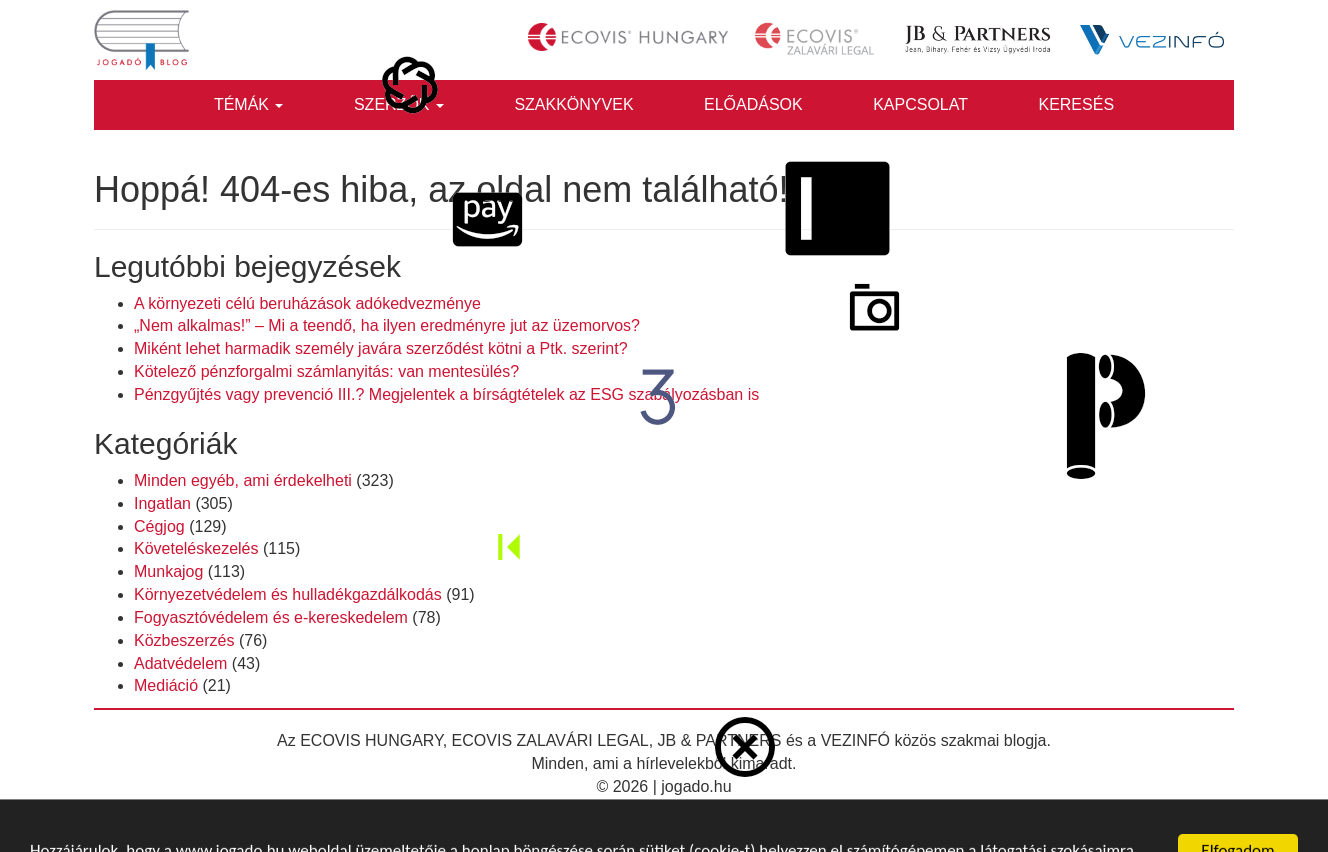 This screenshot has height=852, width=1328. What do you see at coordinates (410, 85) in the screenshot?
I see `OpenAI logo` at bounding box center [410, 85].